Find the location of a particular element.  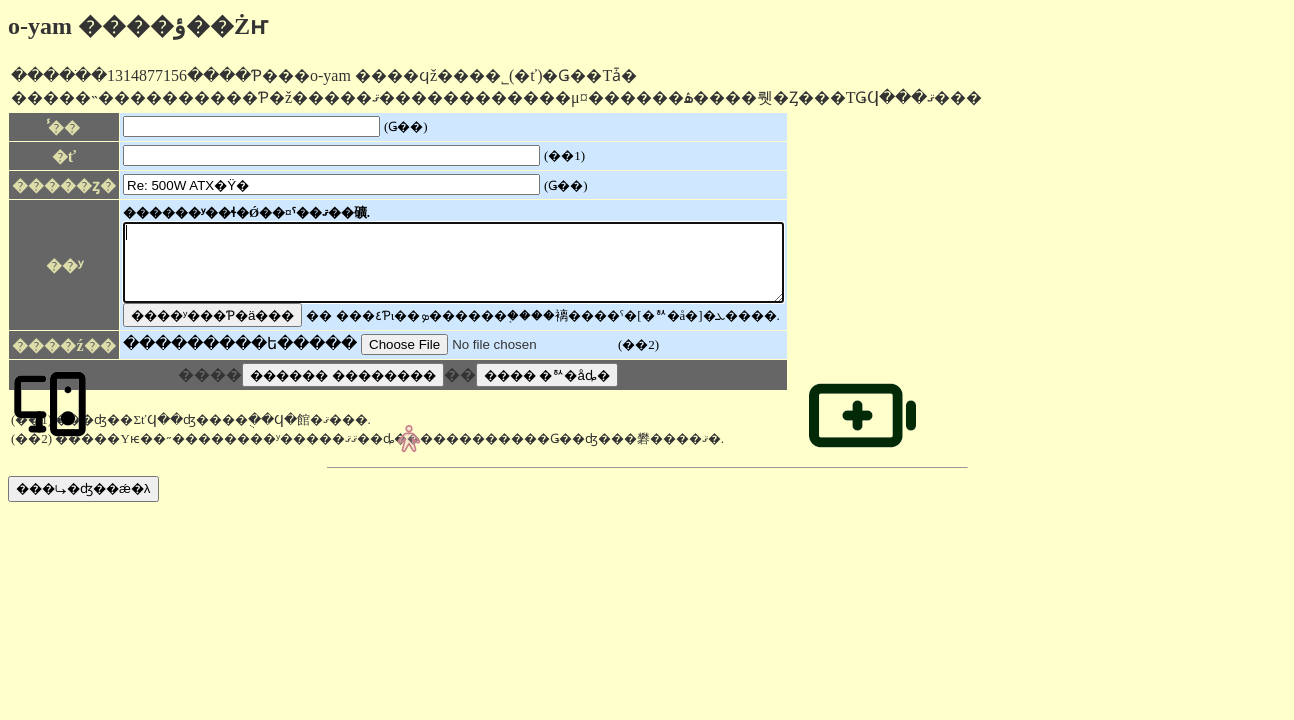

access your profile or account is located at coordinates (409, 439).